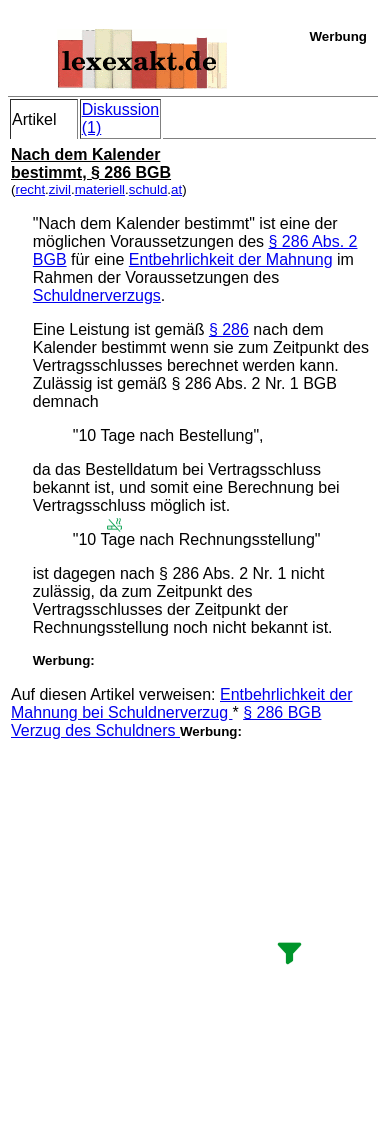 Image resolution: width=378 pixels, height=1142 pixels. I want to click on indicates a no smoking area, so click(114, 525).